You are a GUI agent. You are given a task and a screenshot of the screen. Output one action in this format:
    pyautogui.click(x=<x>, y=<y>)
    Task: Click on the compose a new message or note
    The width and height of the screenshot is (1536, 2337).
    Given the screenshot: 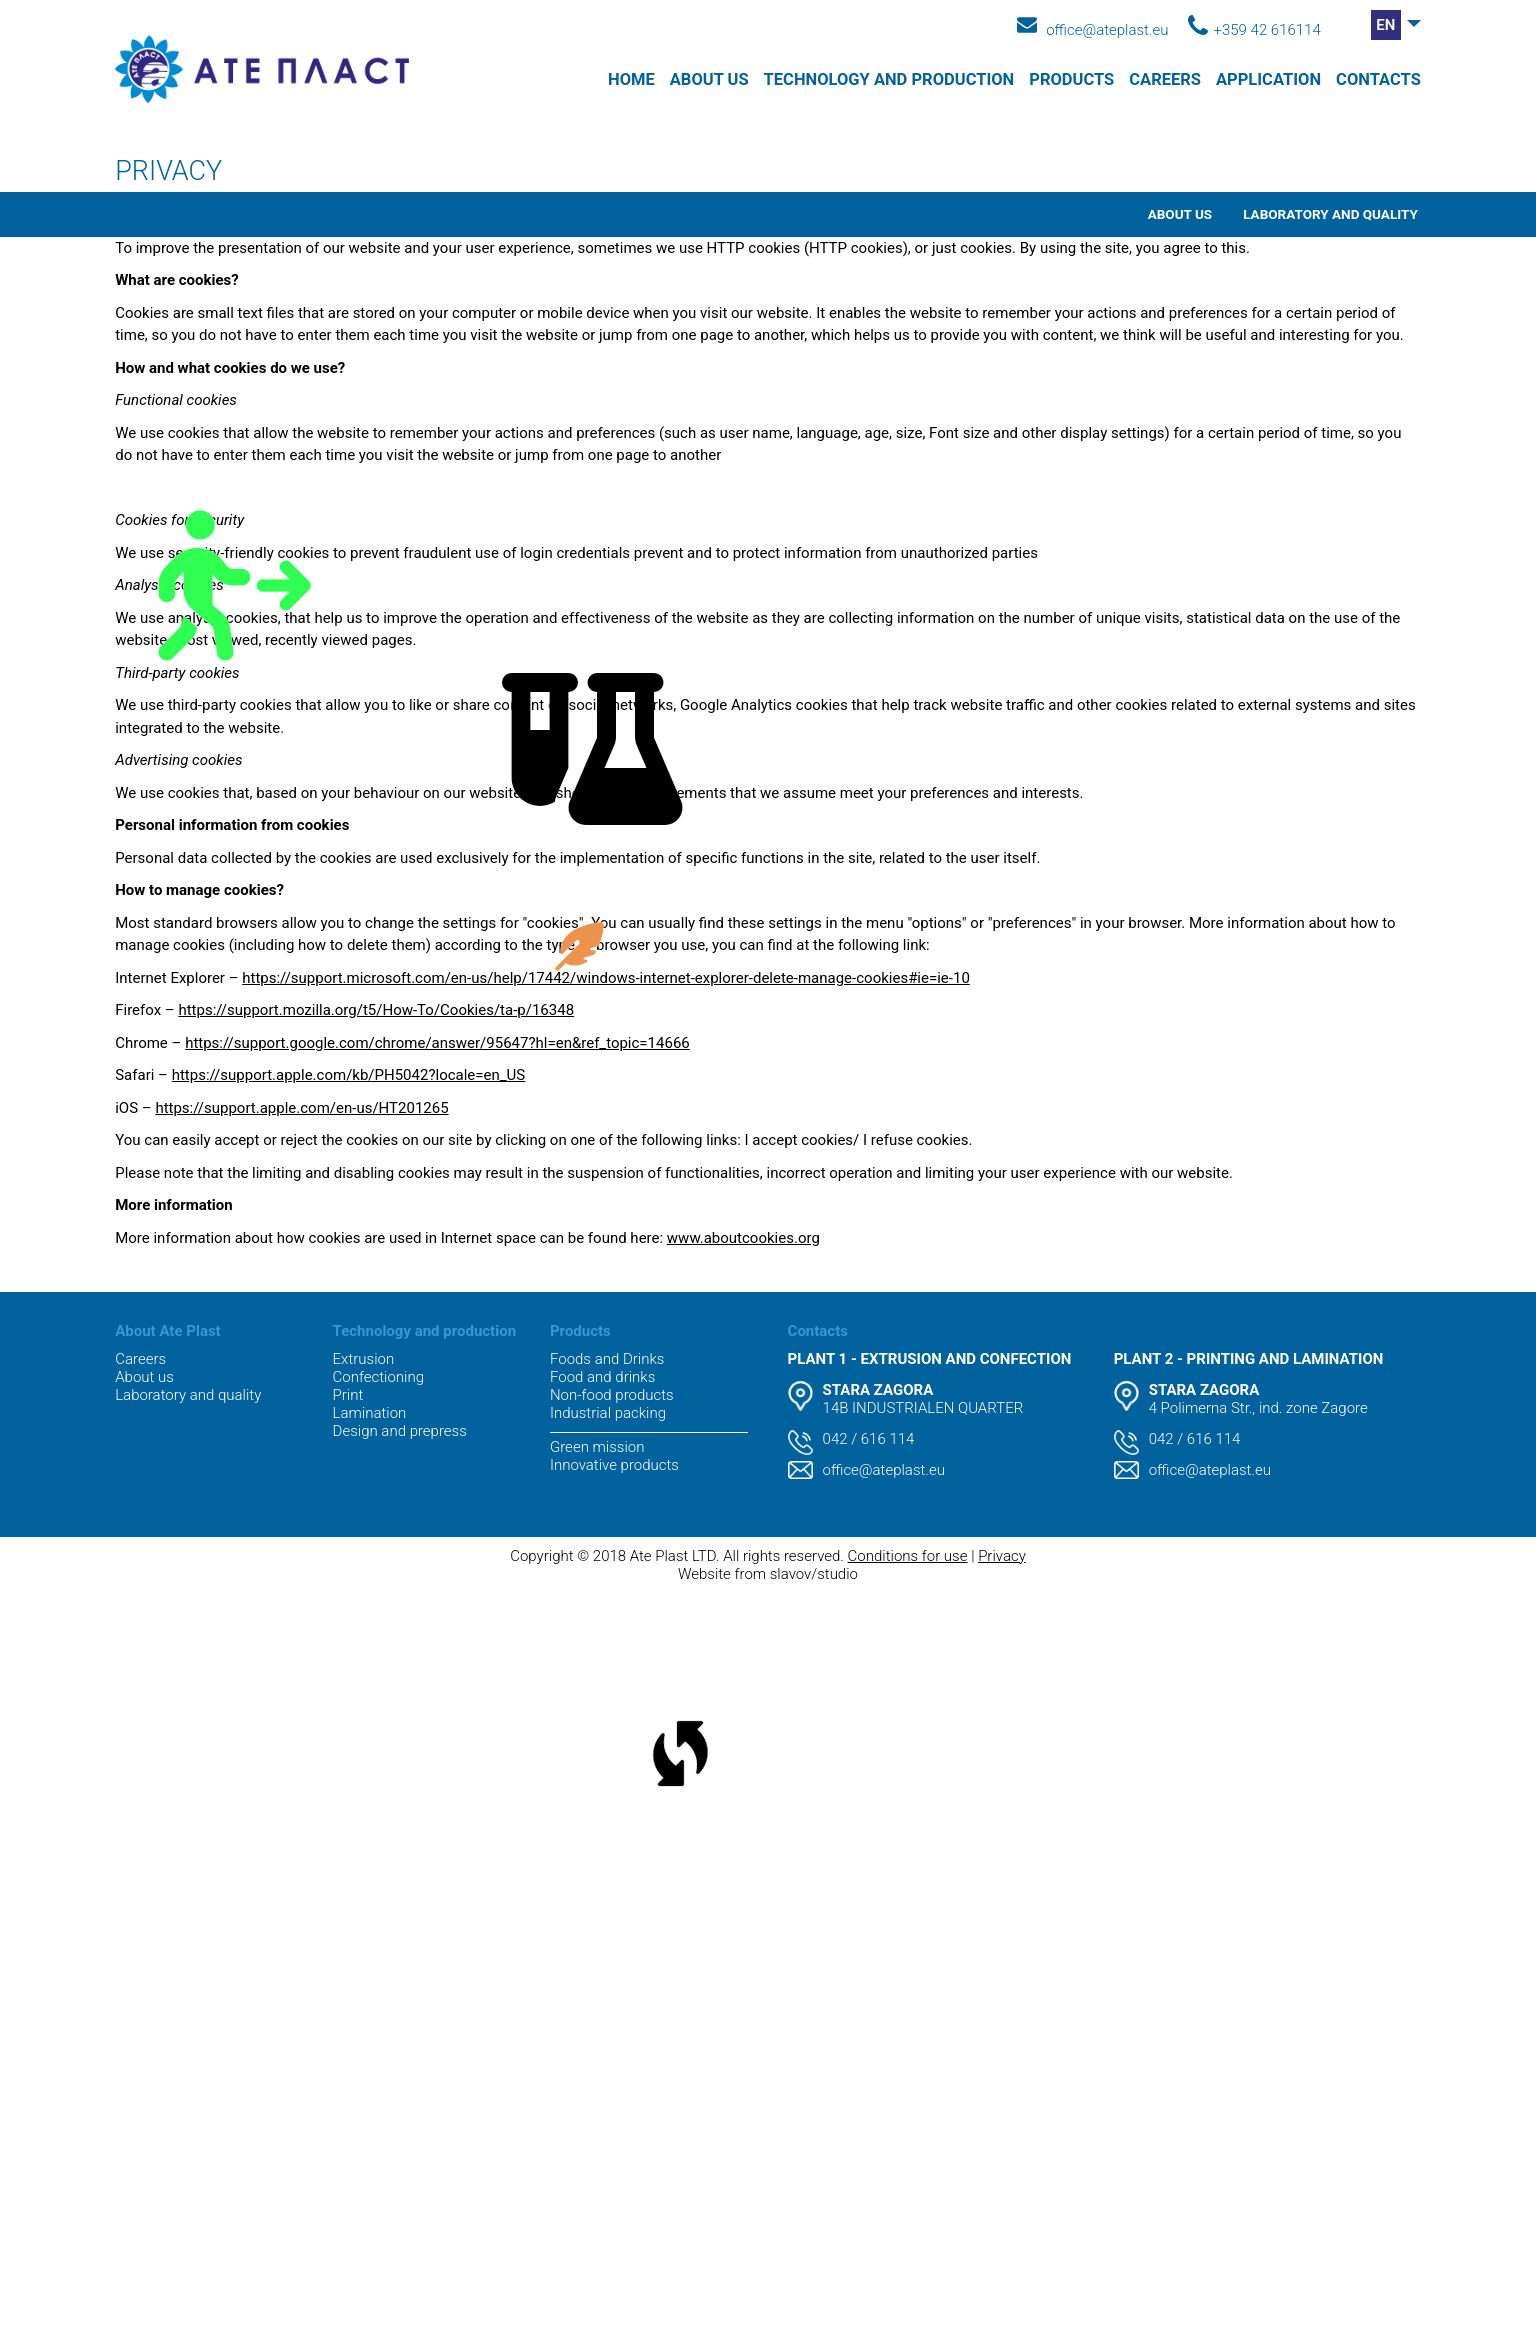 What is the action you would take?
    pyautogui.click(x=579, y=947)
    